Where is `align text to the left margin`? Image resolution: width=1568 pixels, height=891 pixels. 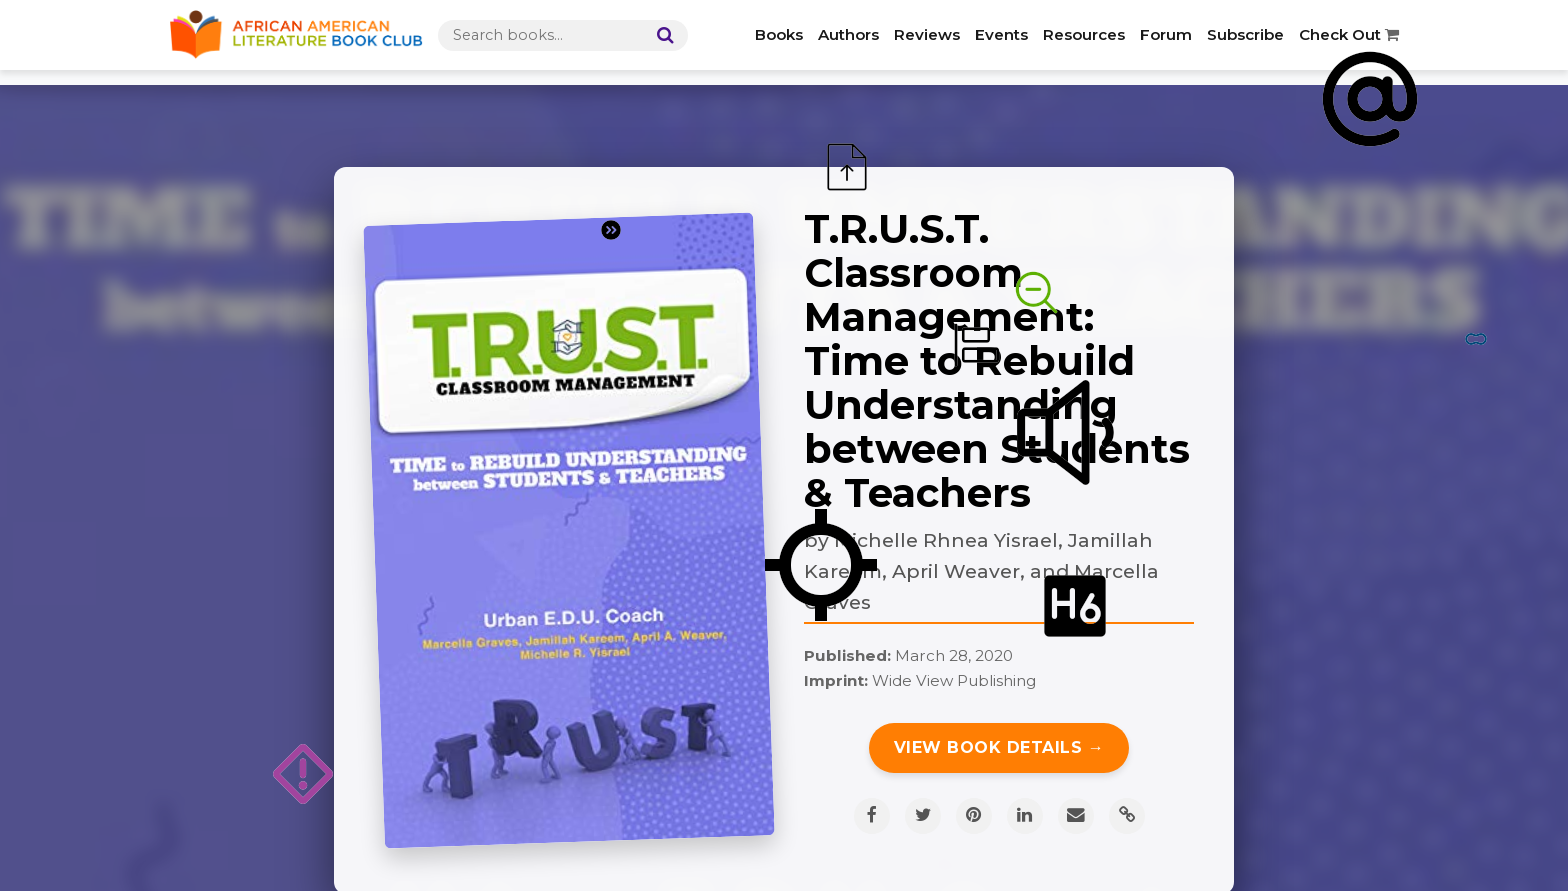 align text to the left margin is located at coordinates (976, 345).